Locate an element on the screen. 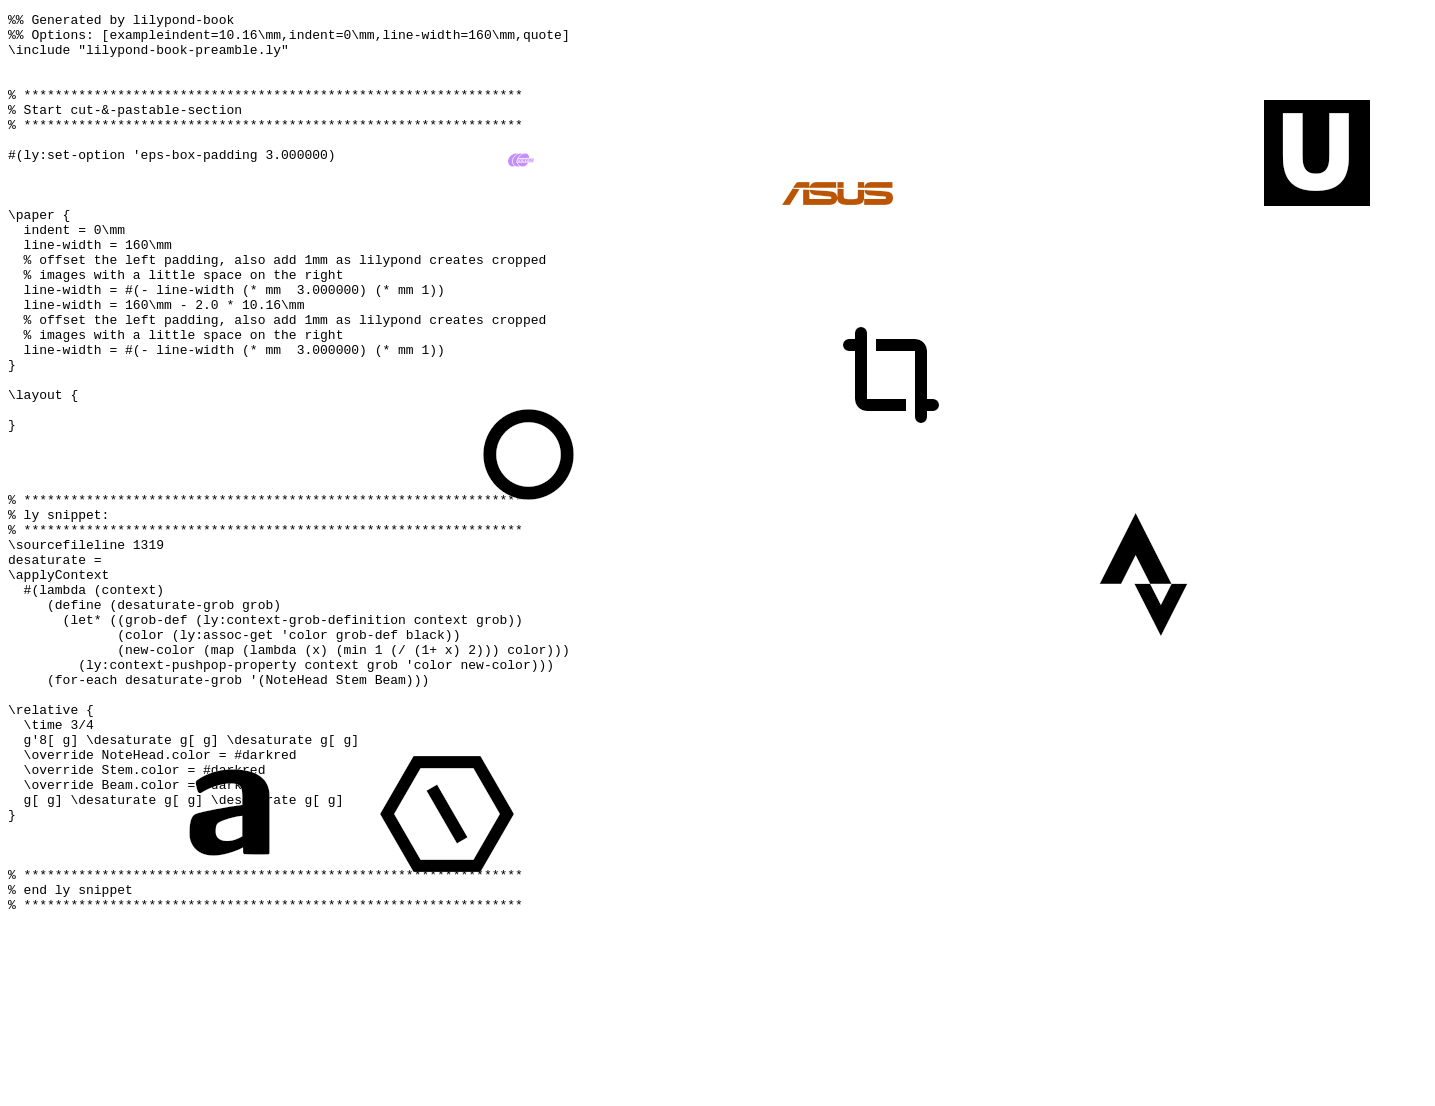  asus brand identifier is located at coordinates (837, 193).